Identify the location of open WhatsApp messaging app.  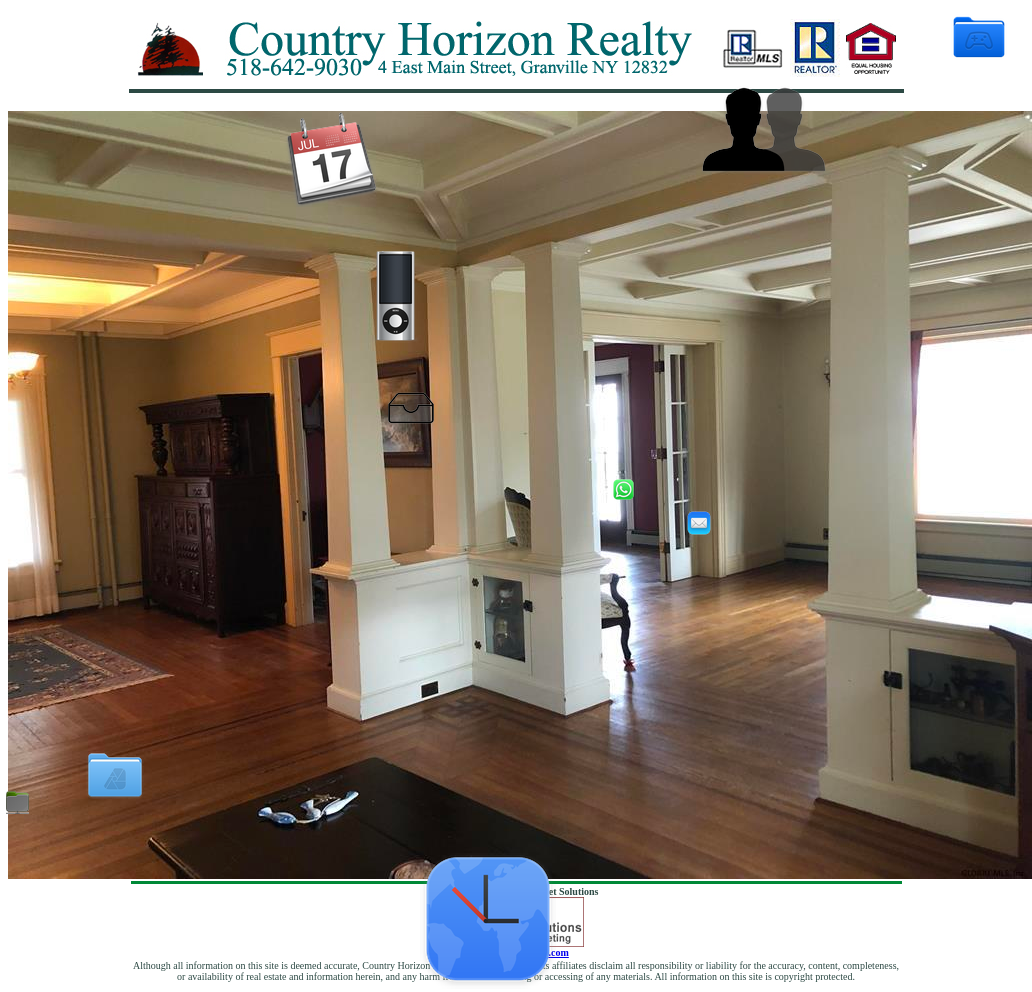
(623, 489).